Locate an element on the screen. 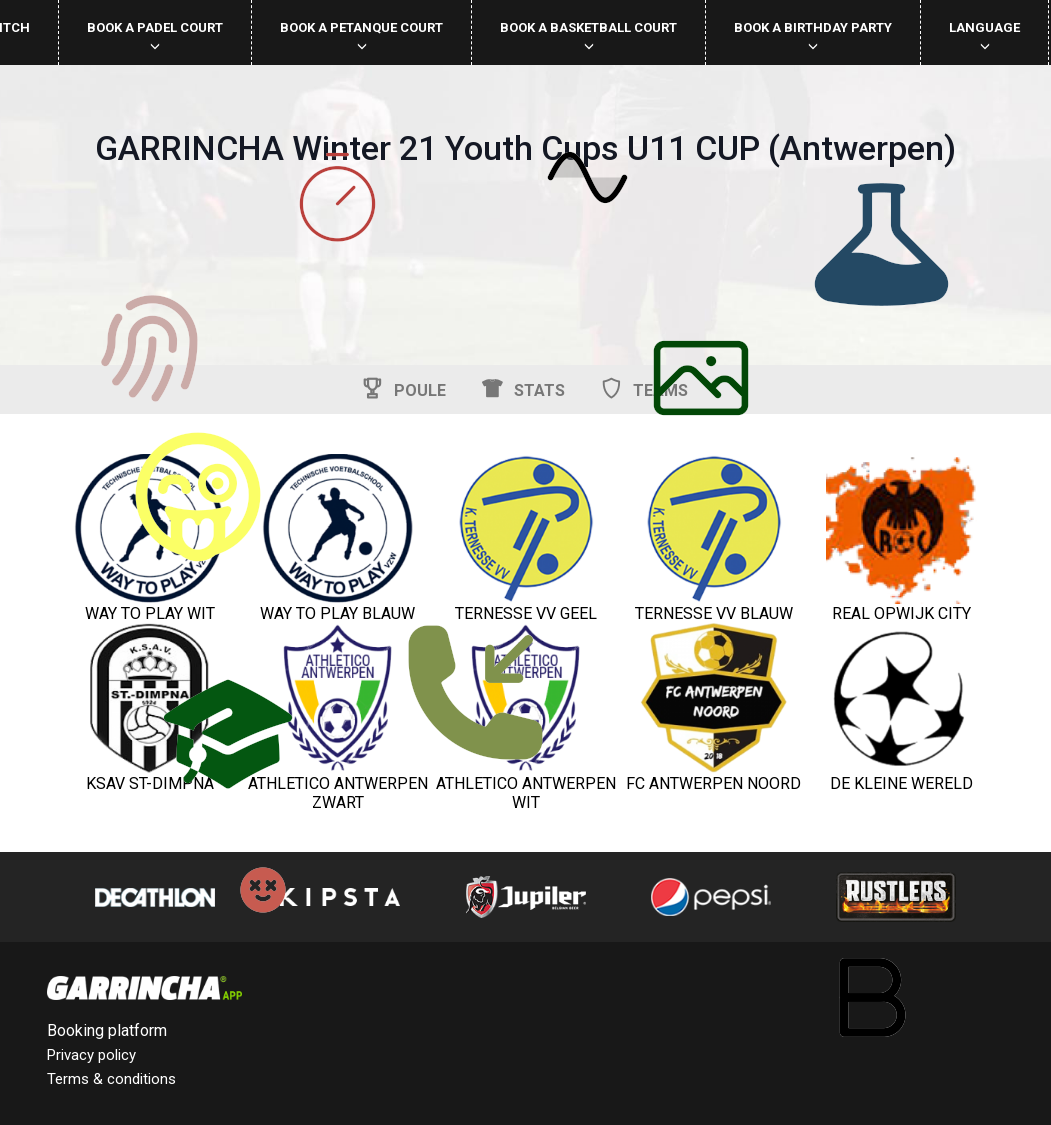  incoming call notification is located at coordinates (475, 692).